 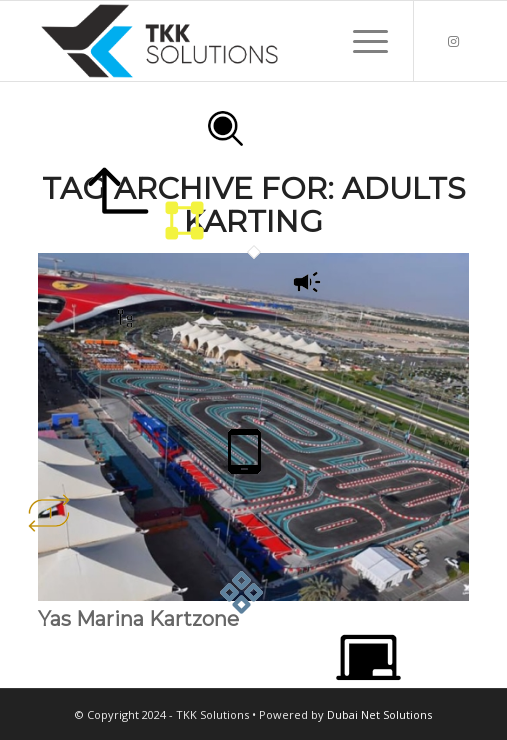 What do you see at coordinates (225, 128) in the screenshot?
I see `search for content or items` at bounding box center [225, 128].